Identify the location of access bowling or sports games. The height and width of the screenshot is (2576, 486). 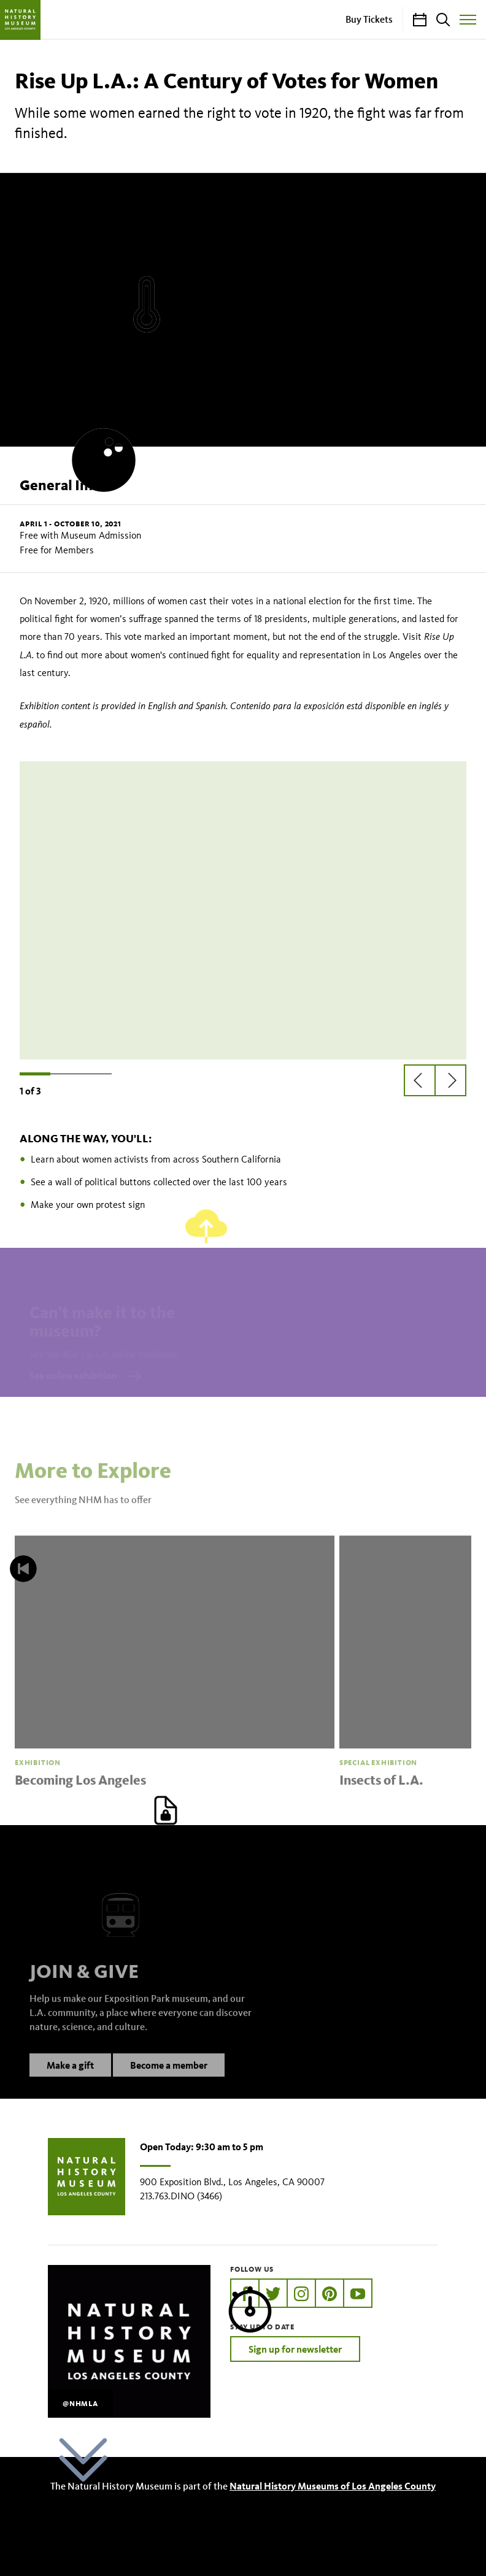
(104, 460).